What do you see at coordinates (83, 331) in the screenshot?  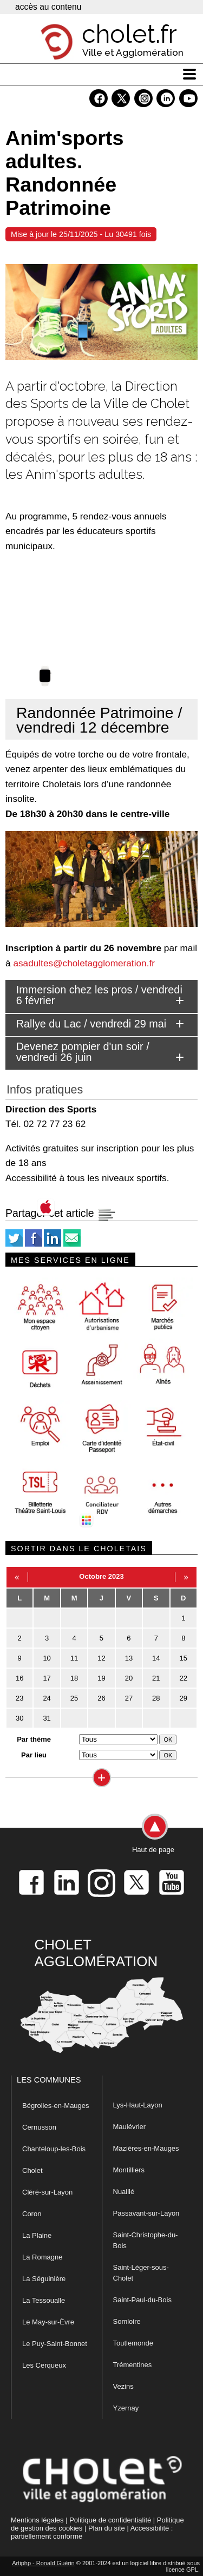 I see `indicates a connected iPhone device` at bounding box center [83, 331].